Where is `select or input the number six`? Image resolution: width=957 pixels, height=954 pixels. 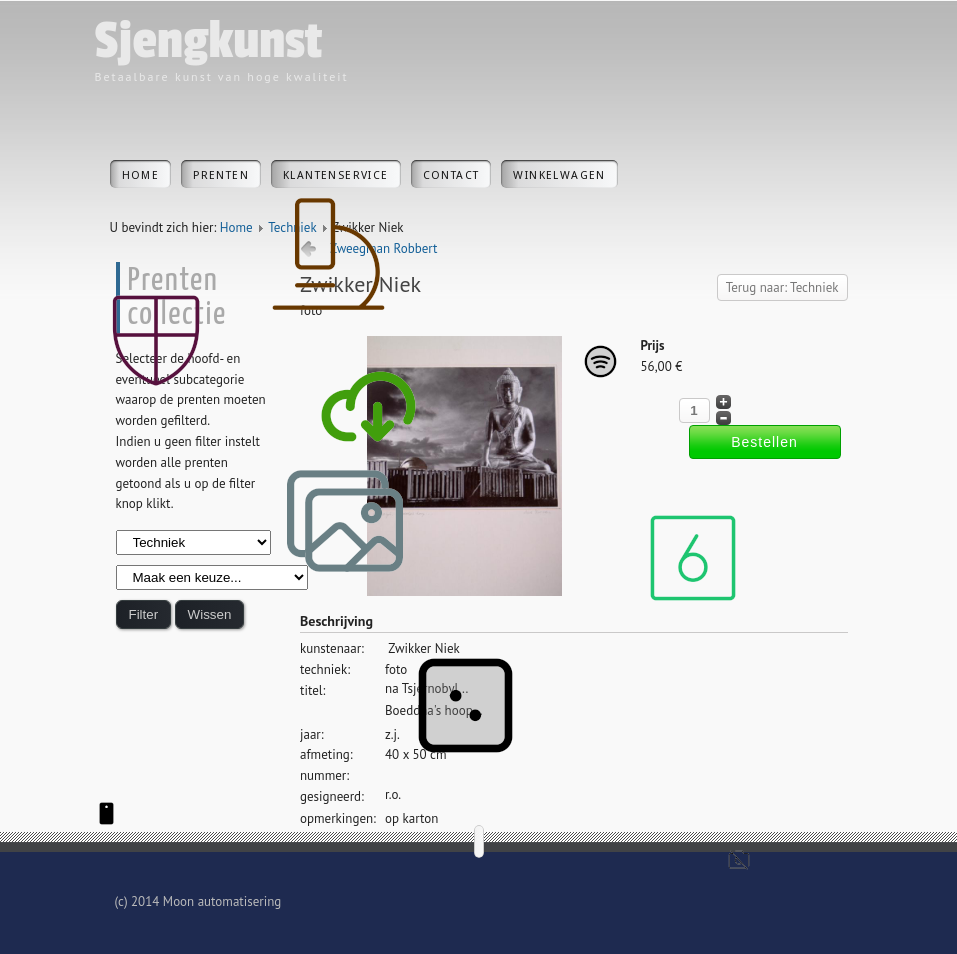
select or input the number six is located at coordinates (693, 558).